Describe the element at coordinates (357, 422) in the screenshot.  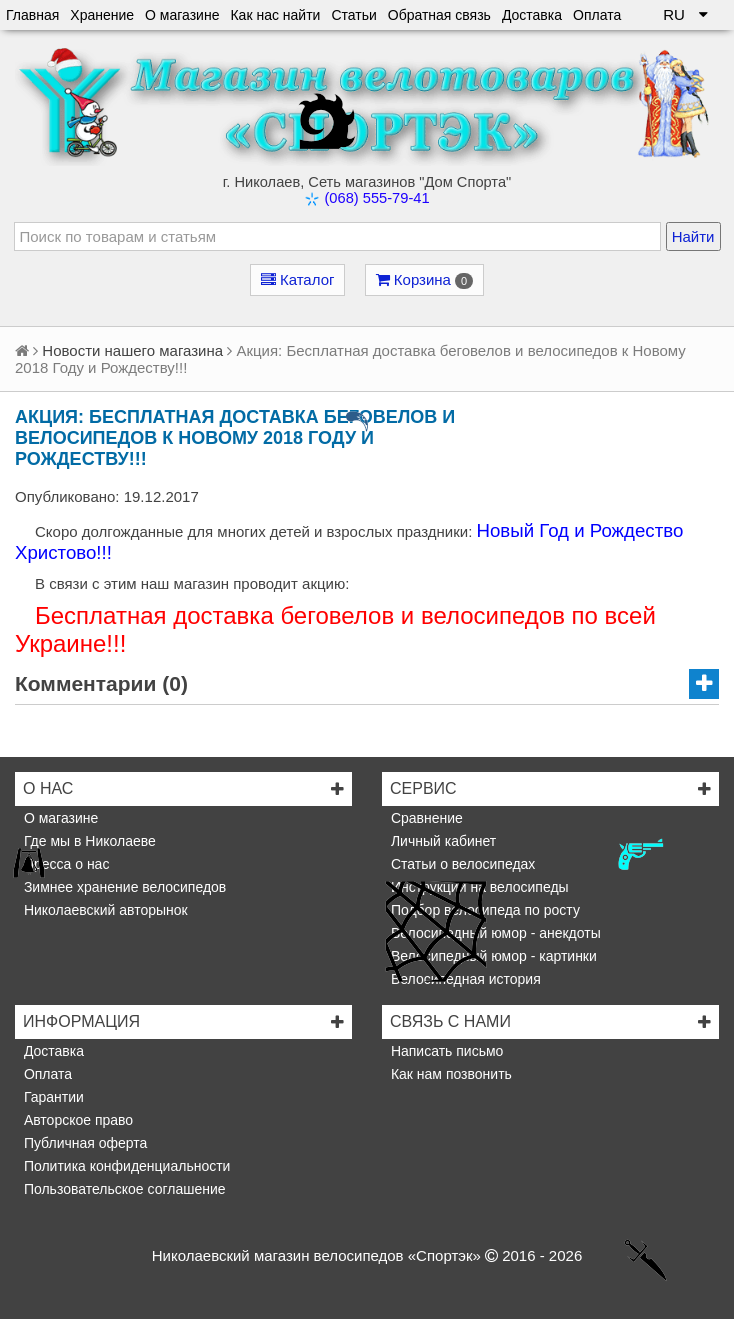
I see `activate claw attack ability` at that location.